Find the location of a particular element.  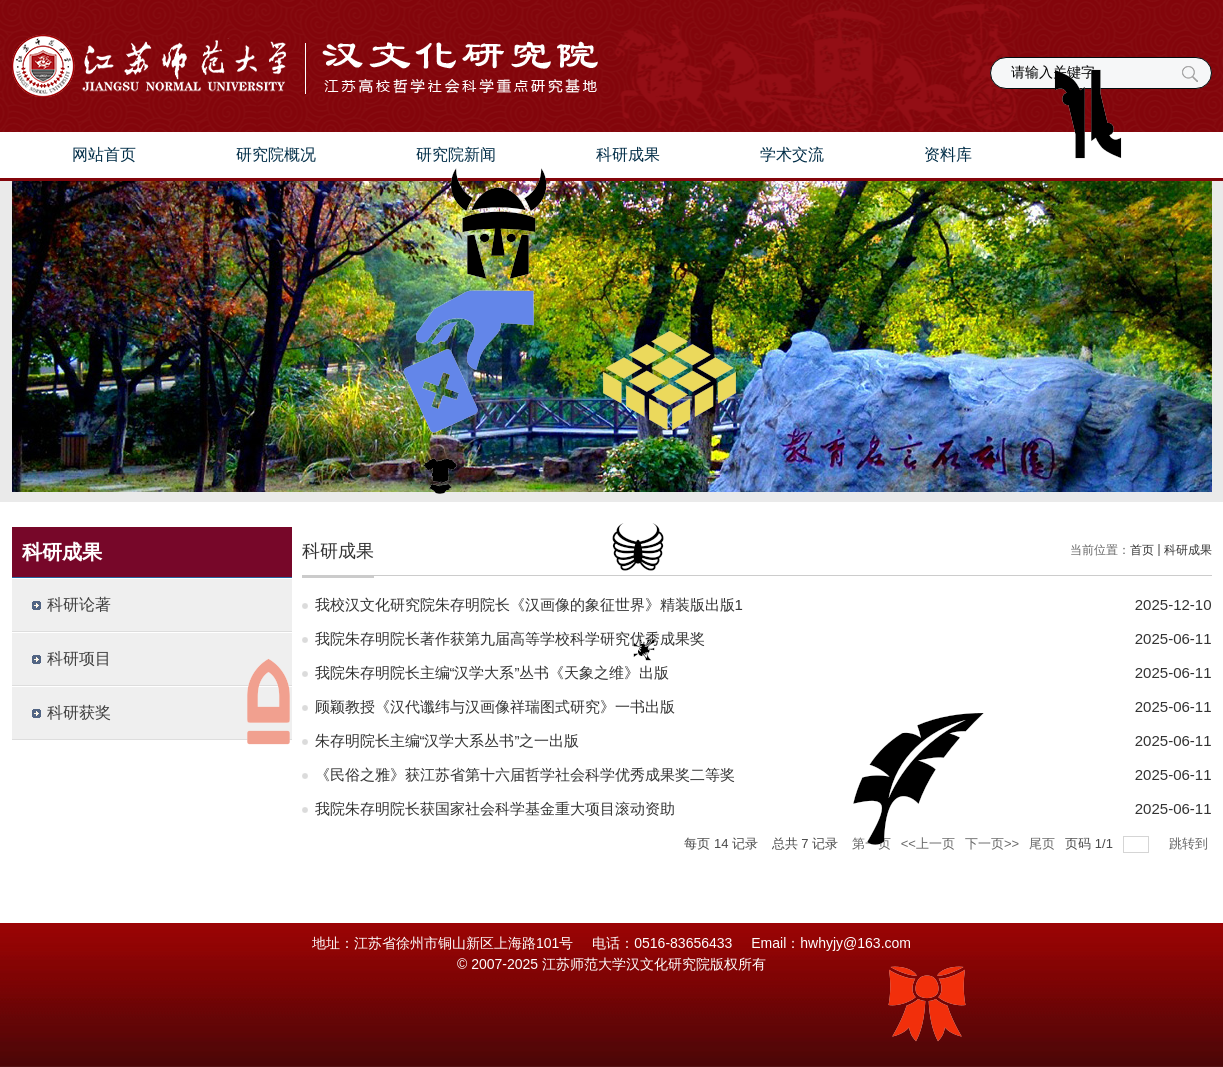

add a decorative bow or ribbon to gift wrapping is located at coordinates (927, 1004).